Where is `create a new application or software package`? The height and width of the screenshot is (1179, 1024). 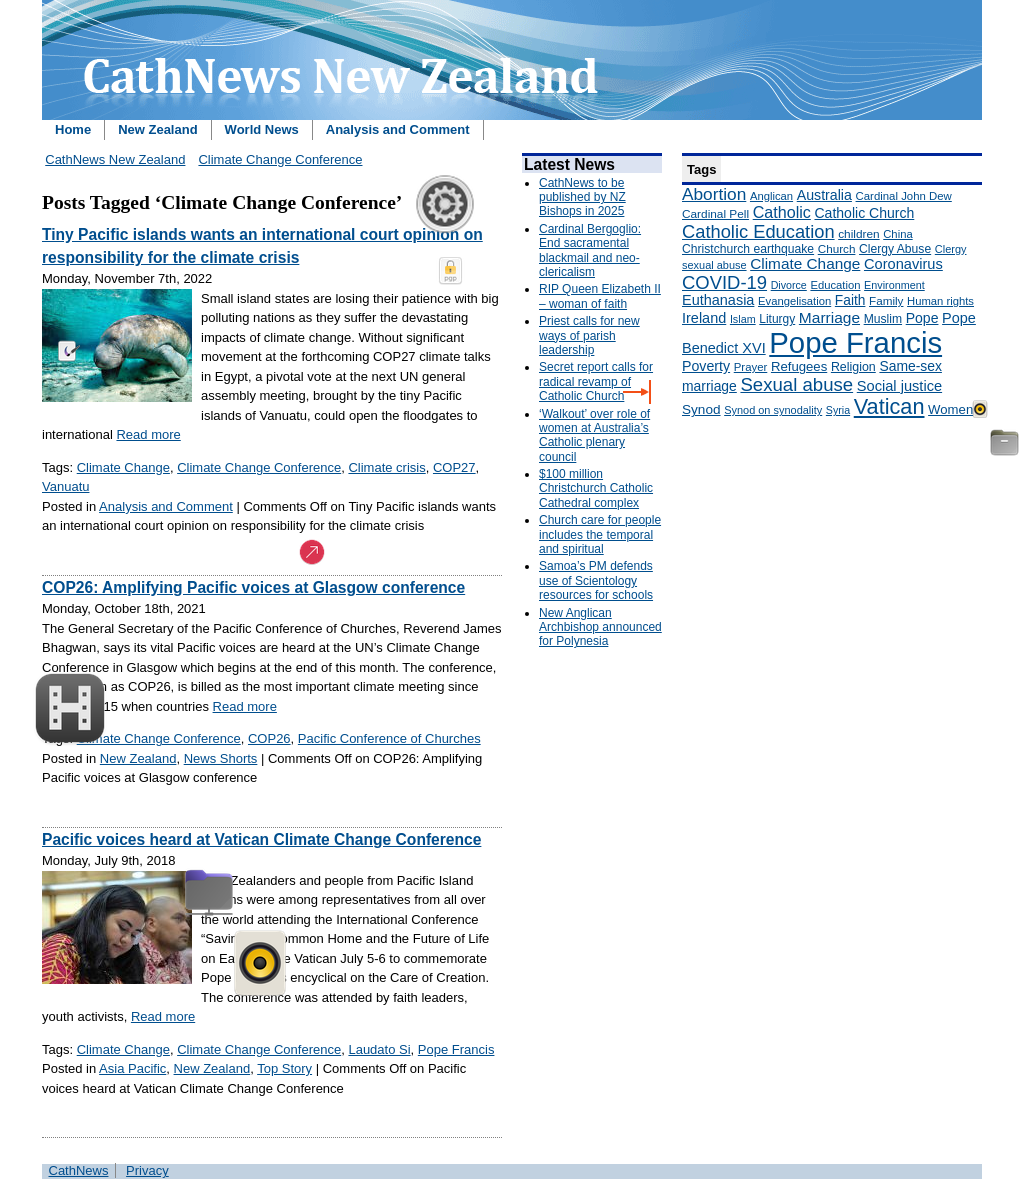 create a new application or software package is located at coordinates (69, 351).